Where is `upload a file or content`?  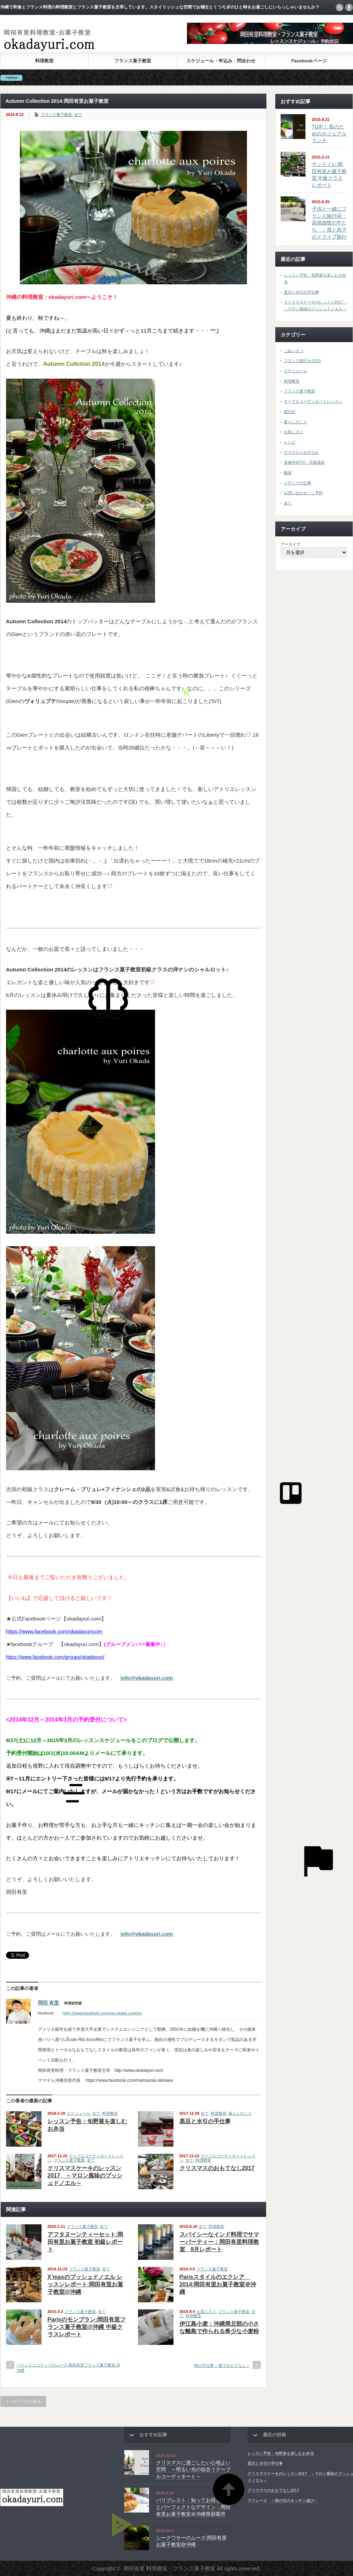
upload a file or content is located at coordinates (228, 2489).